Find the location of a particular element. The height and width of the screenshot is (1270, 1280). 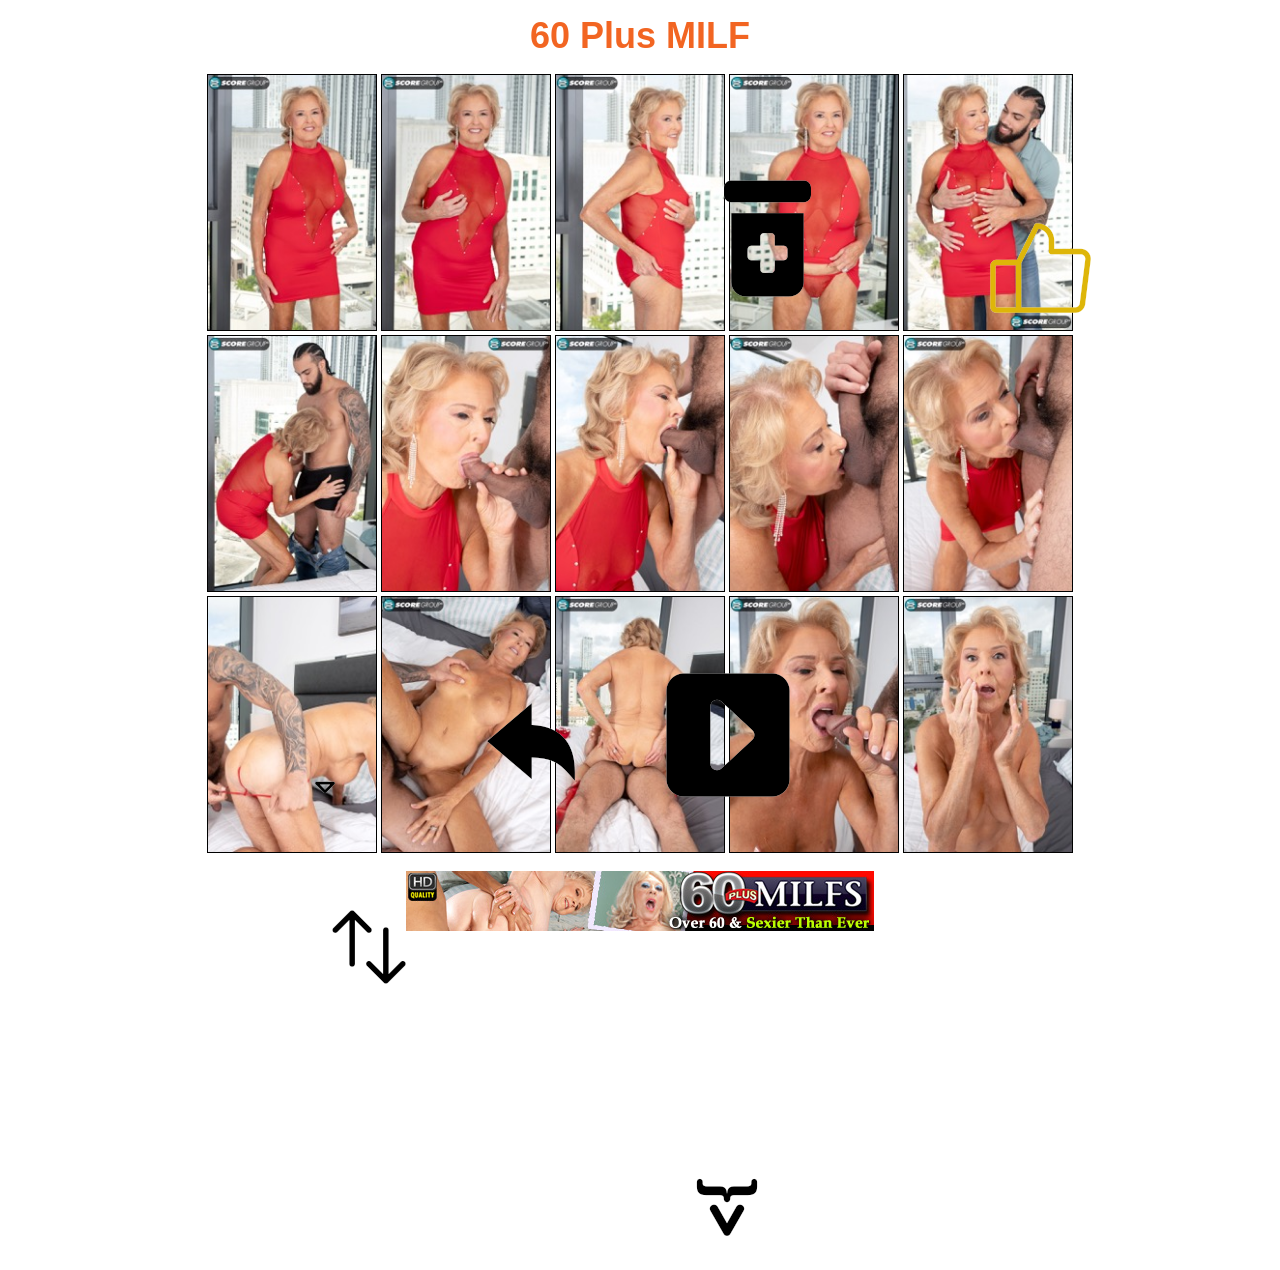

vaadin framework logo is located at coordinates (727, 1209).